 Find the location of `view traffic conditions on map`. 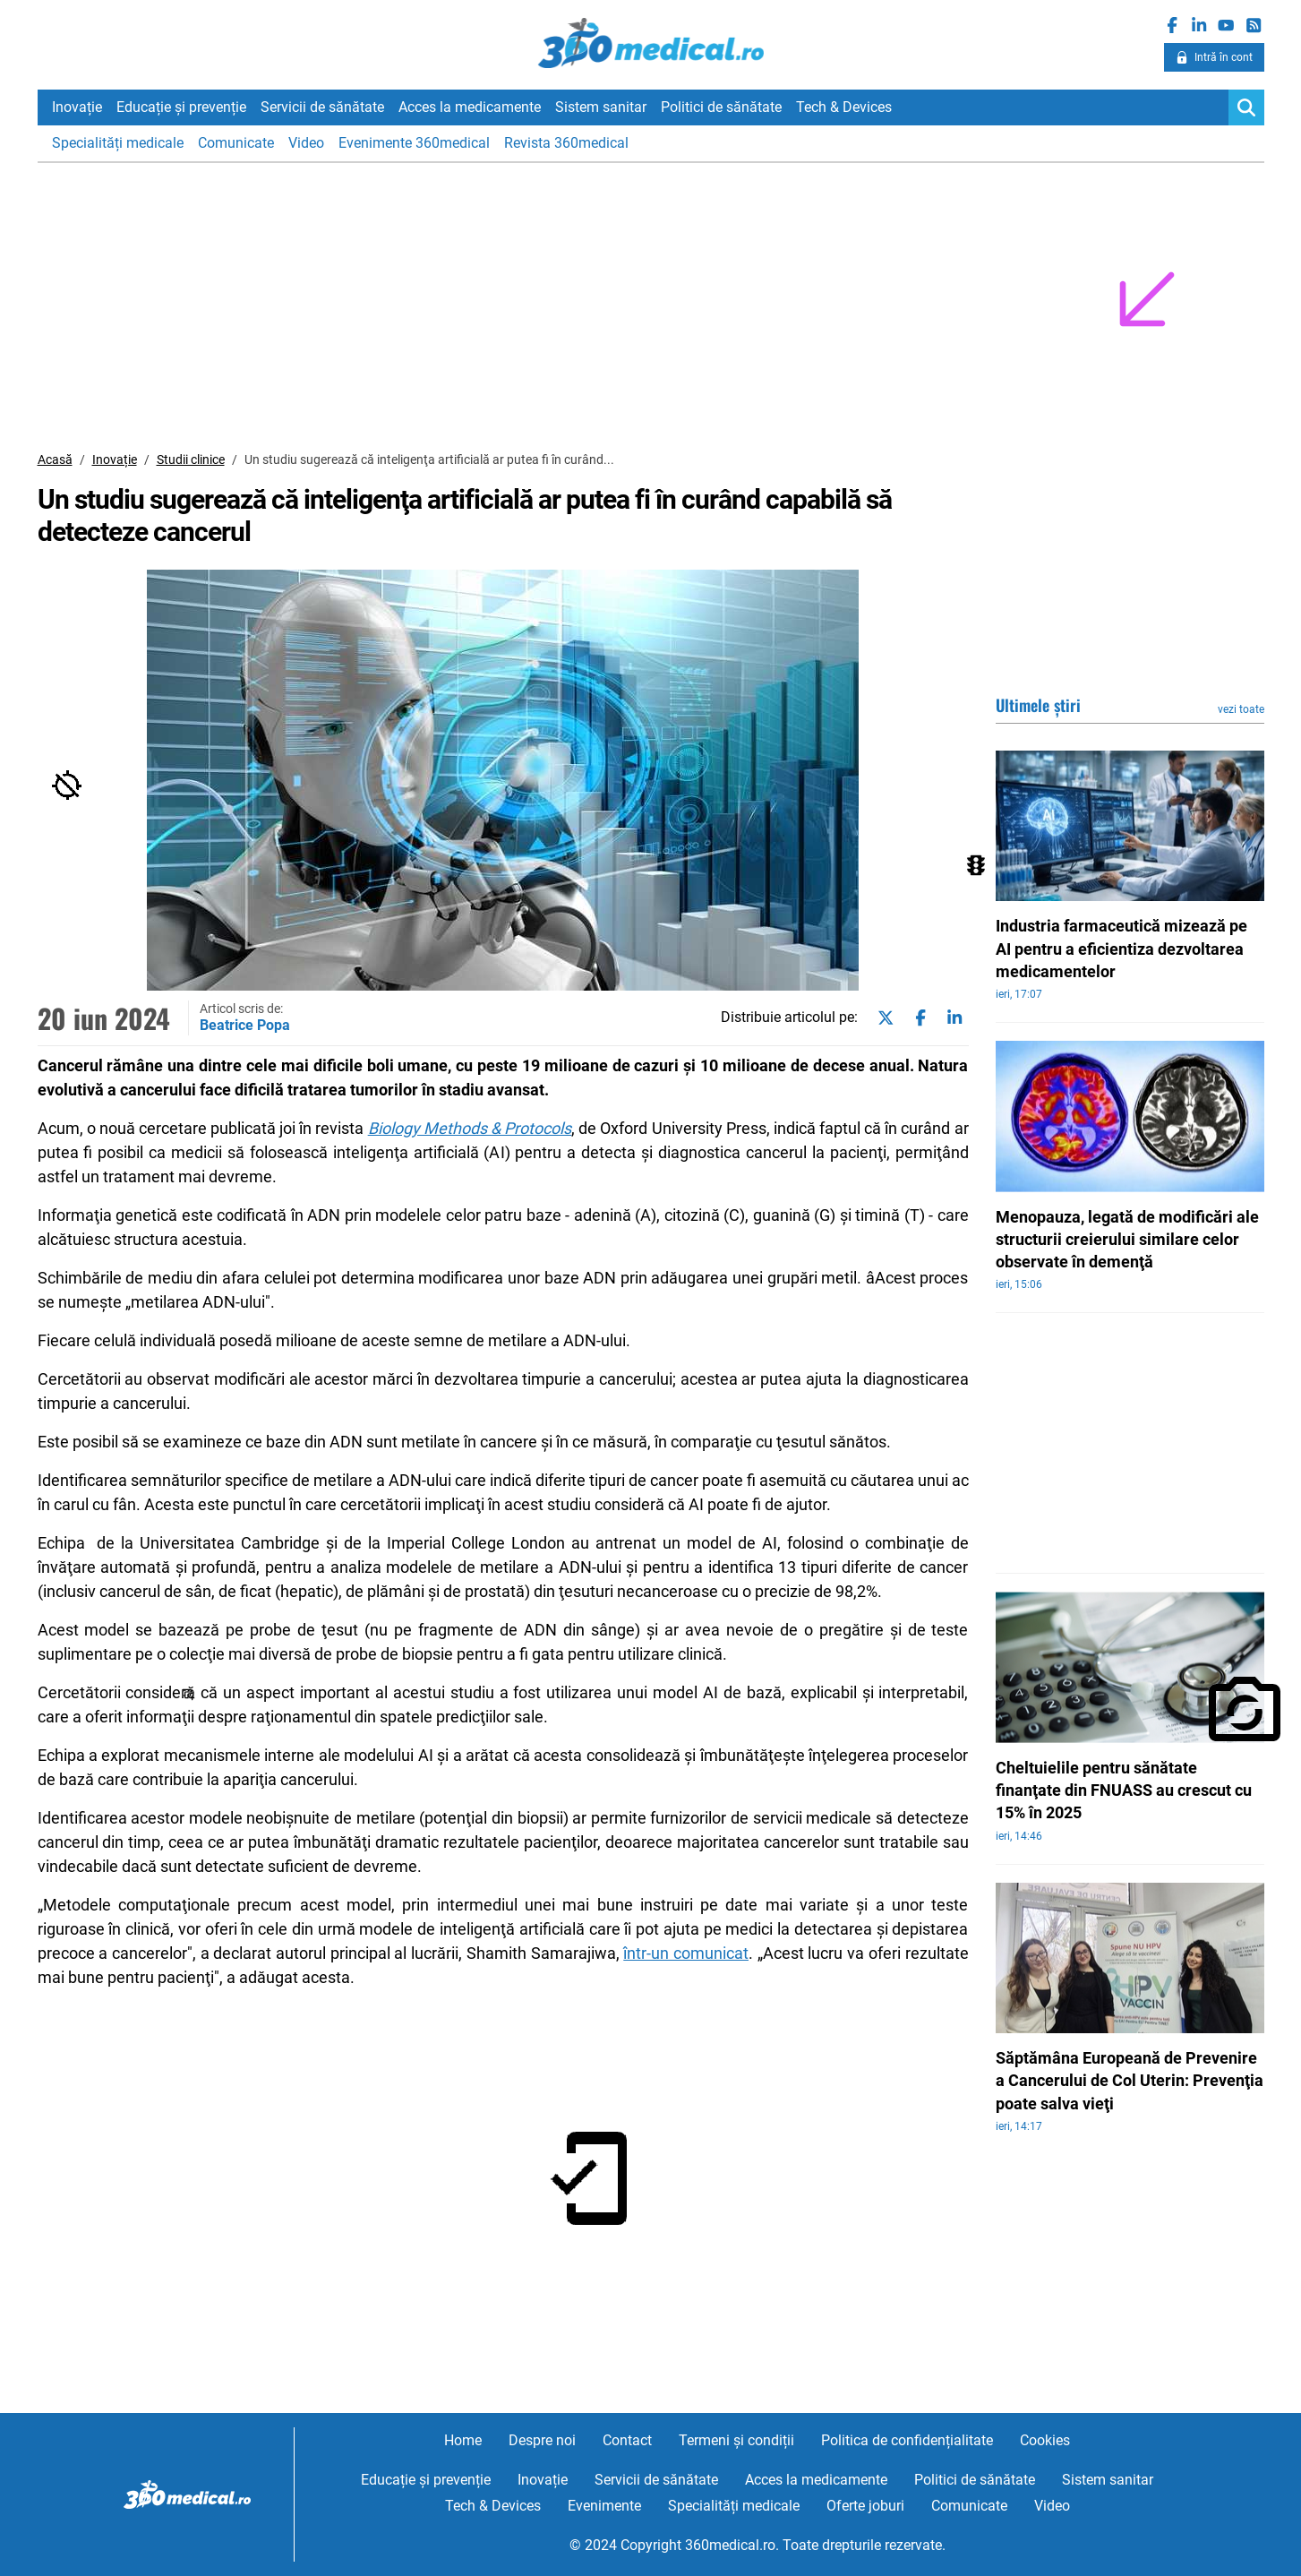

view traffic conditions on map is located at coordinates (976, 865).